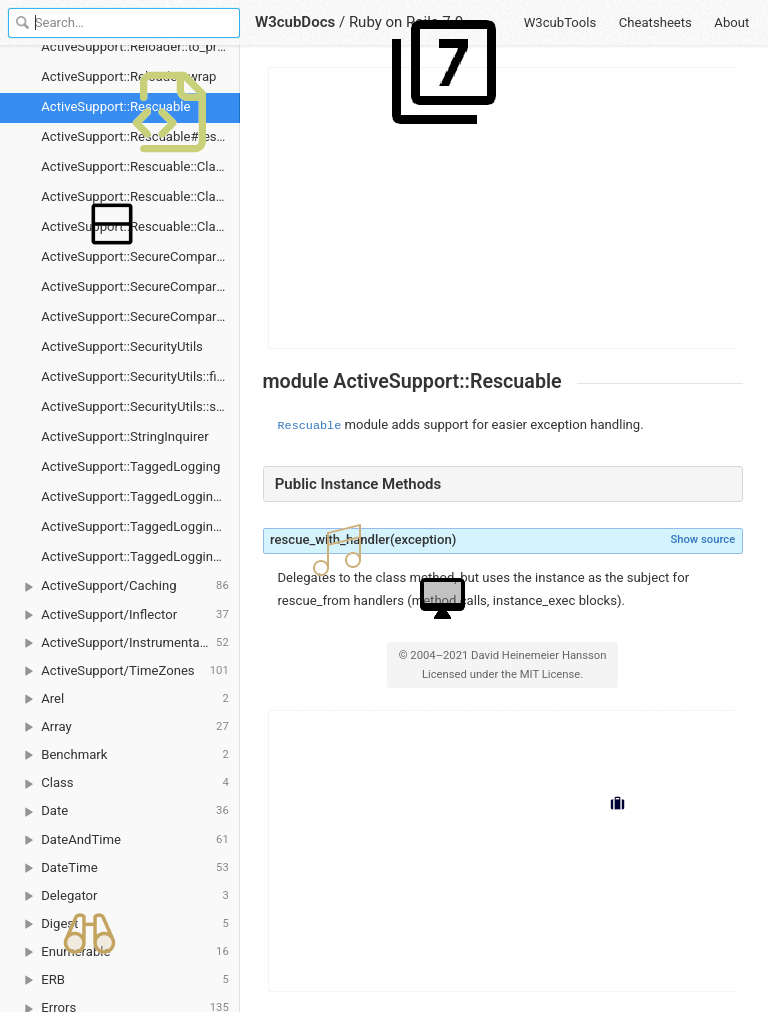 The height and width of the screenshot is (1012, 768). Describe the element at coordinates (617, 803) in the screenshot. I see `access travel or trip planning features` at that location.